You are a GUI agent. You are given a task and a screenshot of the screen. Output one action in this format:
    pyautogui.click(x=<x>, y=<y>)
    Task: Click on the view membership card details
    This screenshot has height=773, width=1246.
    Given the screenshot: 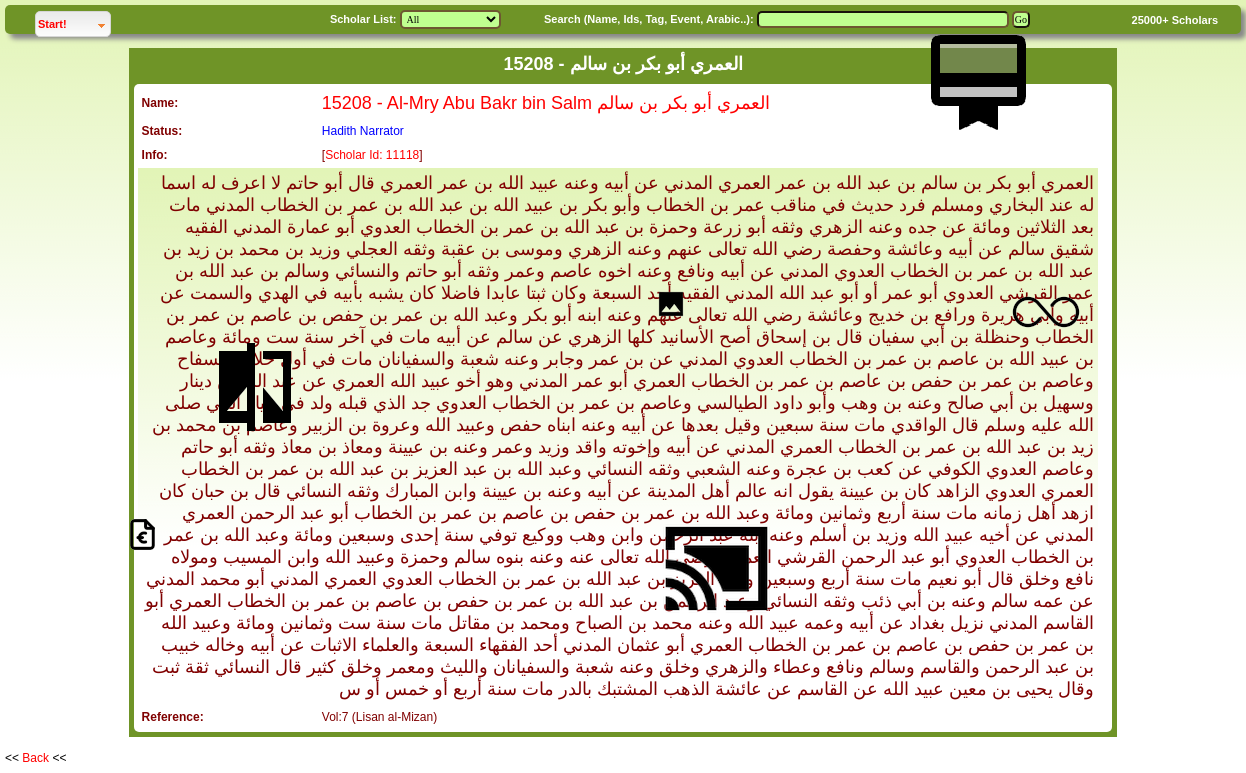 What is the action you would take?
    pyautogui.click(x=978, y=82)
    